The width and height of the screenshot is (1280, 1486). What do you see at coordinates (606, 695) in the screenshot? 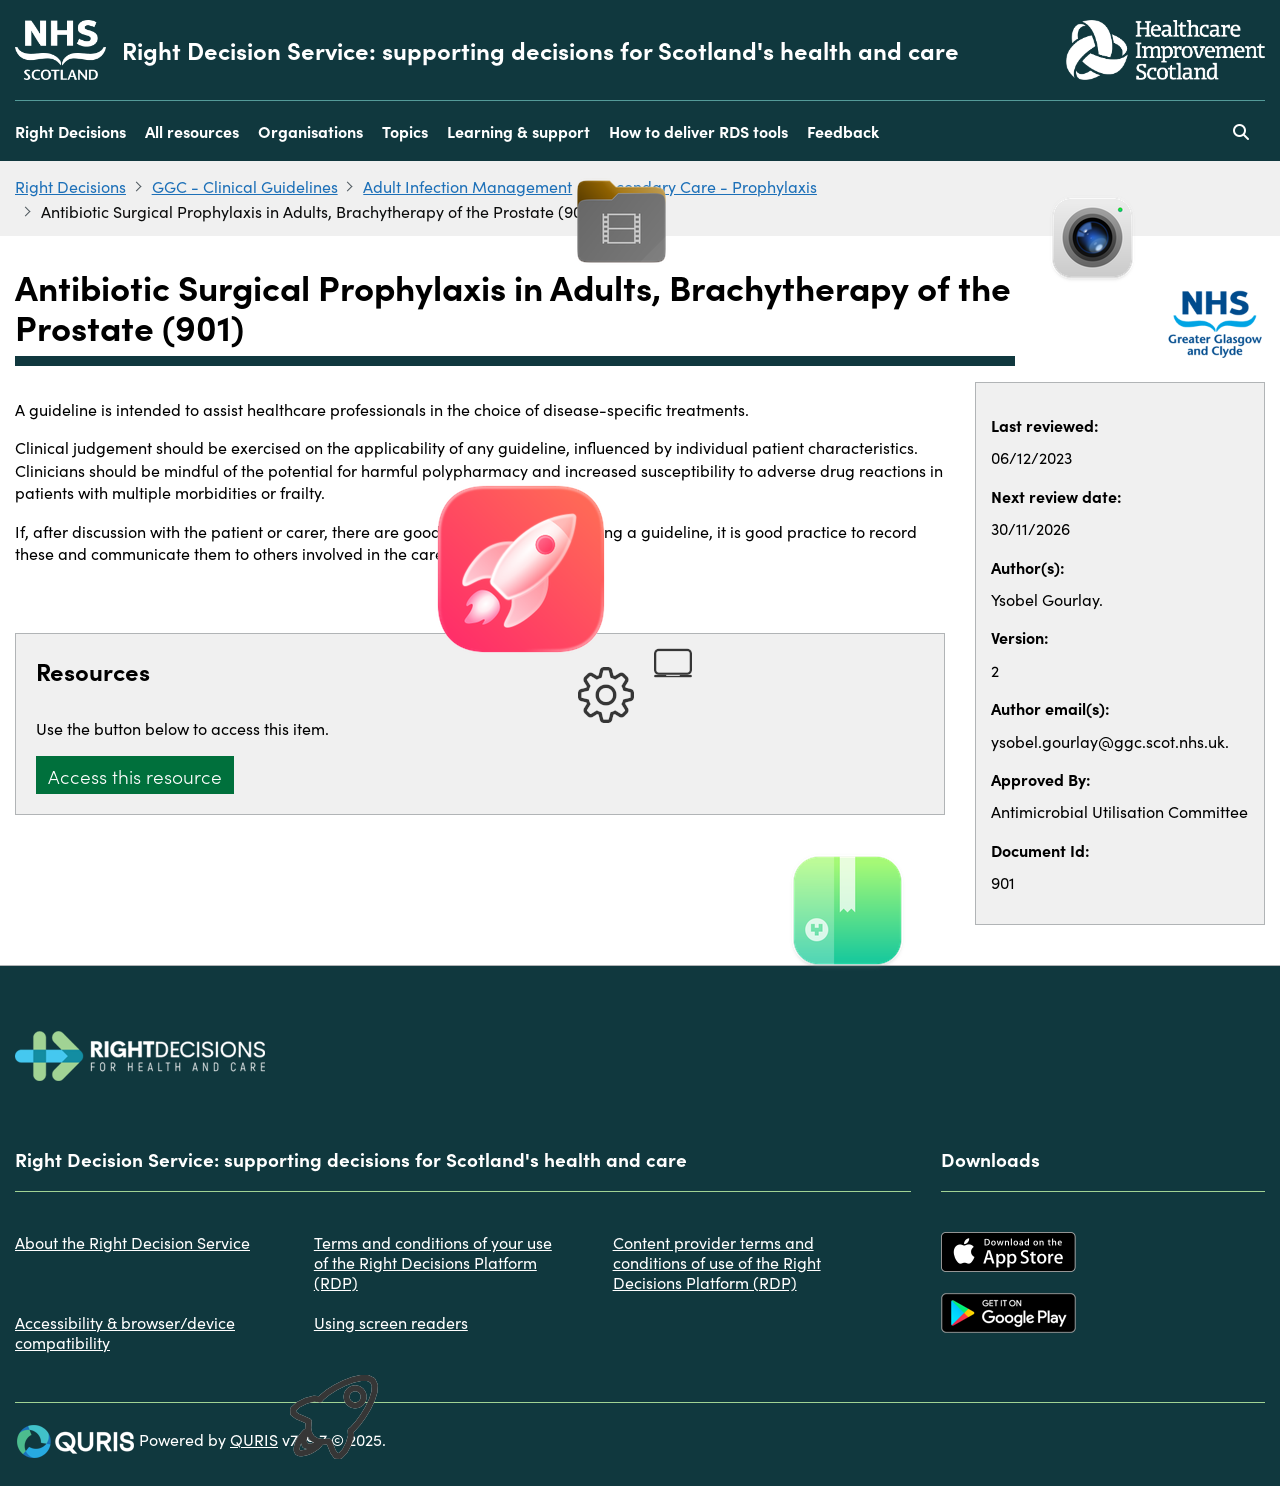
I see `access application settings or preferences` at bounding box center [606, 695].